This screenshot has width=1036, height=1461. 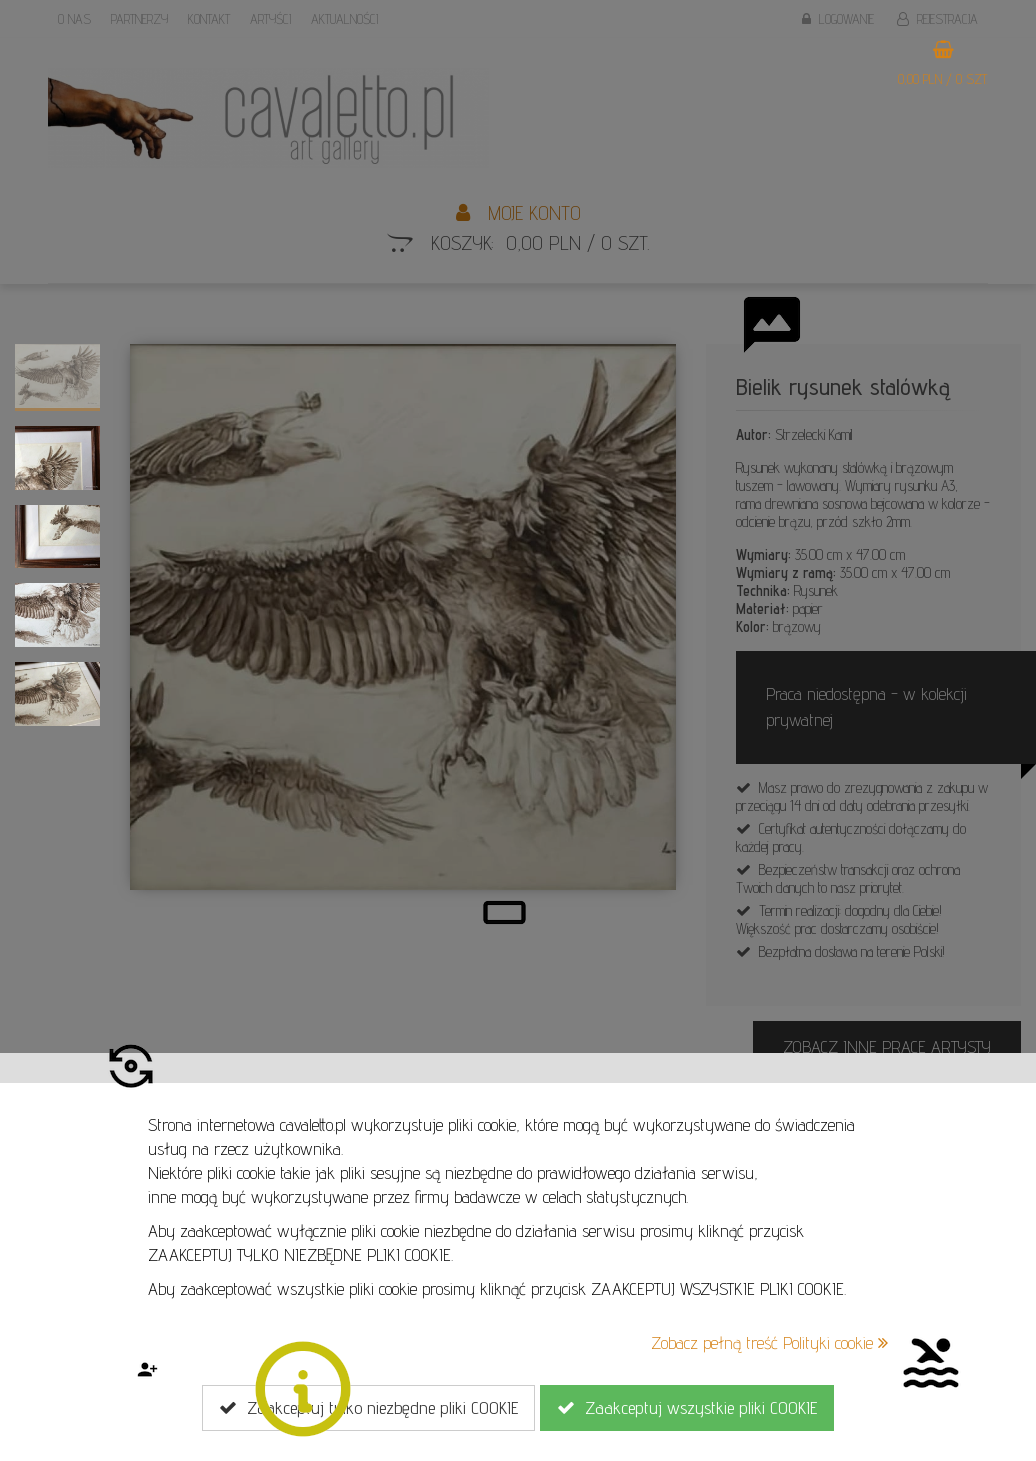 I want to click on switch between front and rear camera, so click(x=131, y=1066).